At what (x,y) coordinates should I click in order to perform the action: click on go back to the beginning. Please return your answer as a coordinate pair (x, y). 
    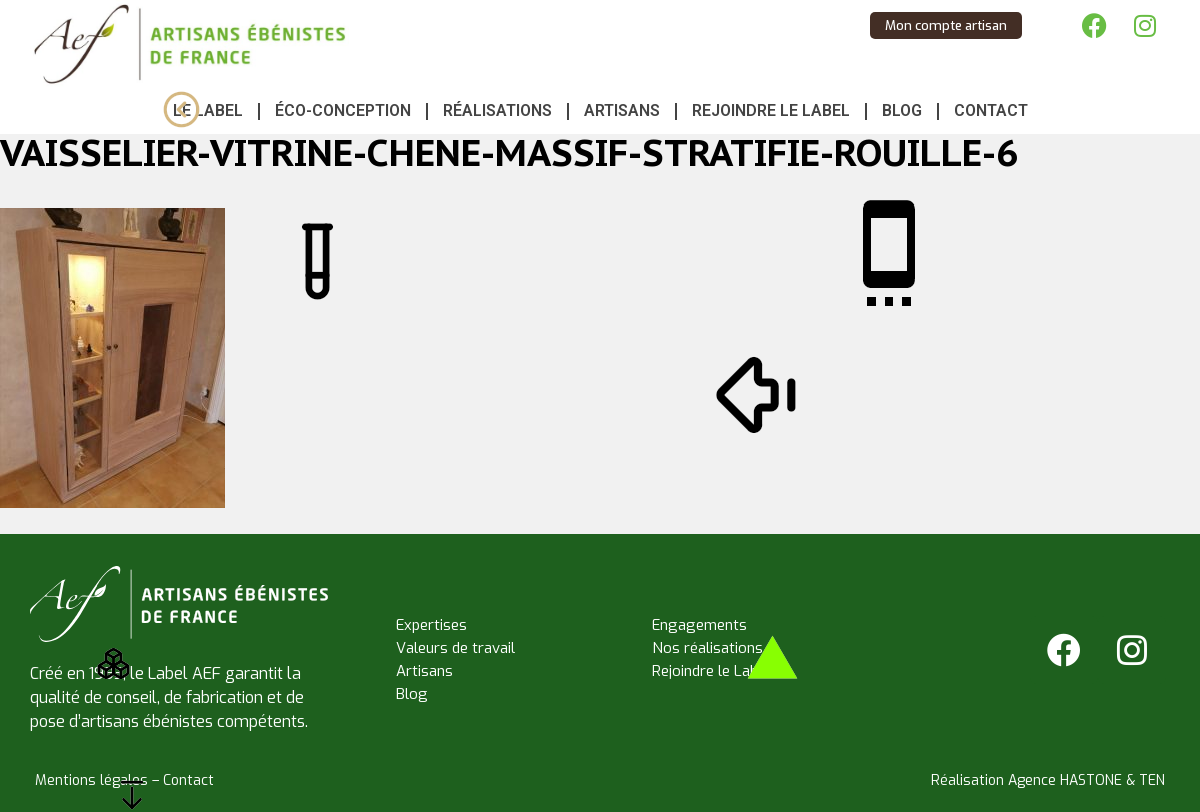
    Looking at the image, I should click on (758, 395).